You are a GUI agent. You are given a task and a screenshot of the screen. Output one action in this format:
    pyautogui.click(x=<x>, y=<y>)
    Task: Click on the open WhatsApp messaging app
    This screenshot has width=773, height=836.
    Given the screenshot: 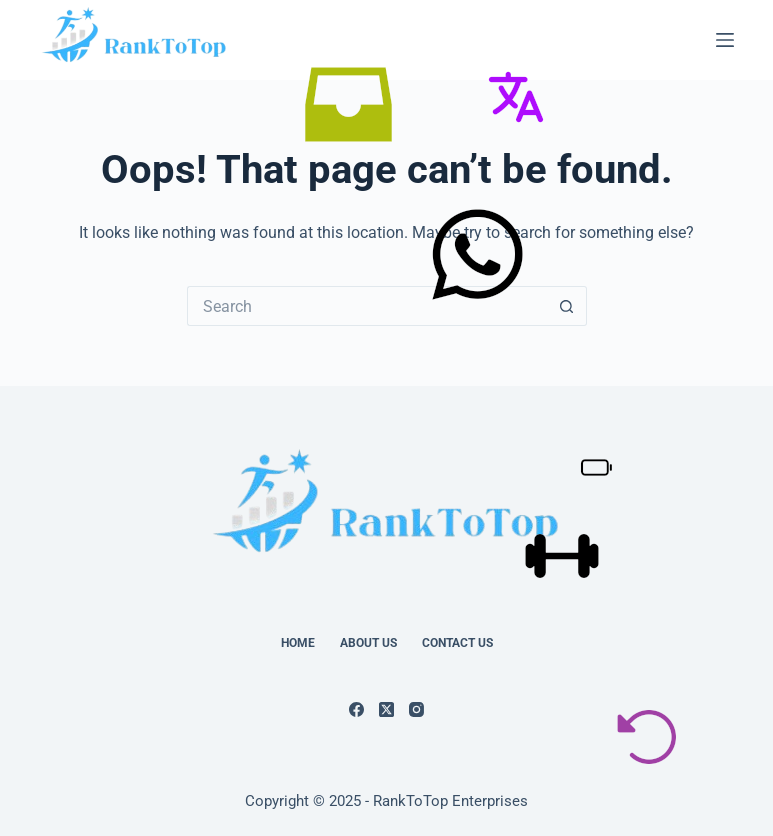 What is the action you would take?
    pyautogui.click(x=477, y=254)
    